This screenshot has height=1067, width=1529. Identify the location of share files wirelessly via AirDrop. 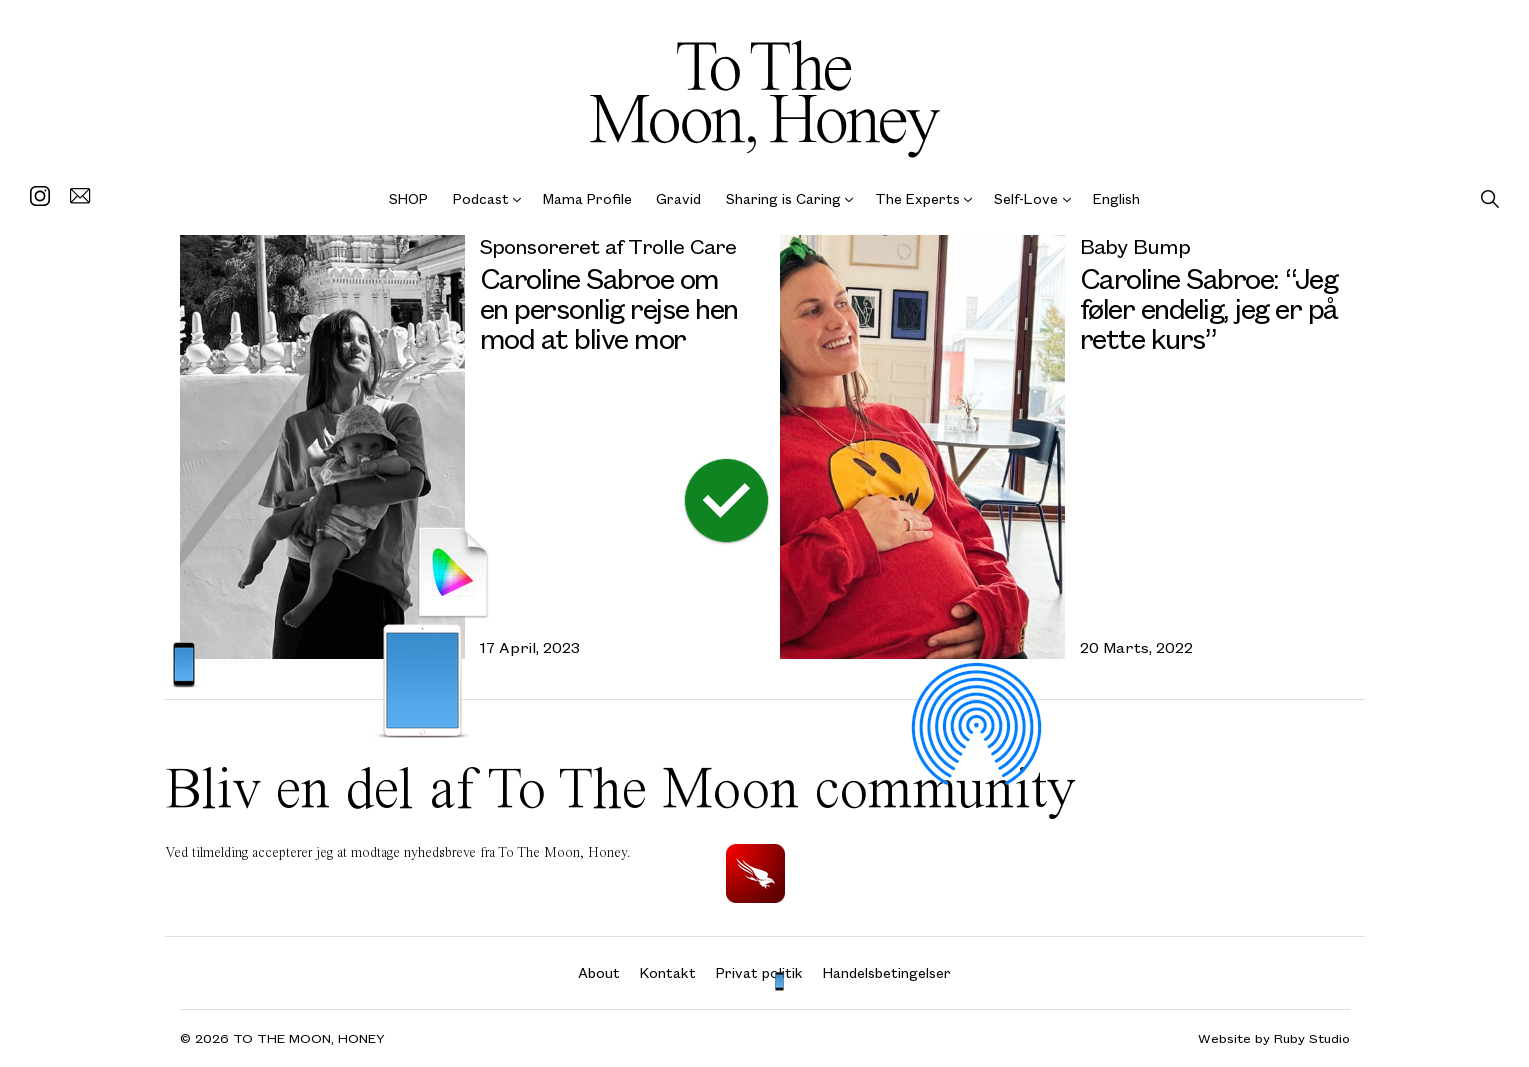
(976, 727).